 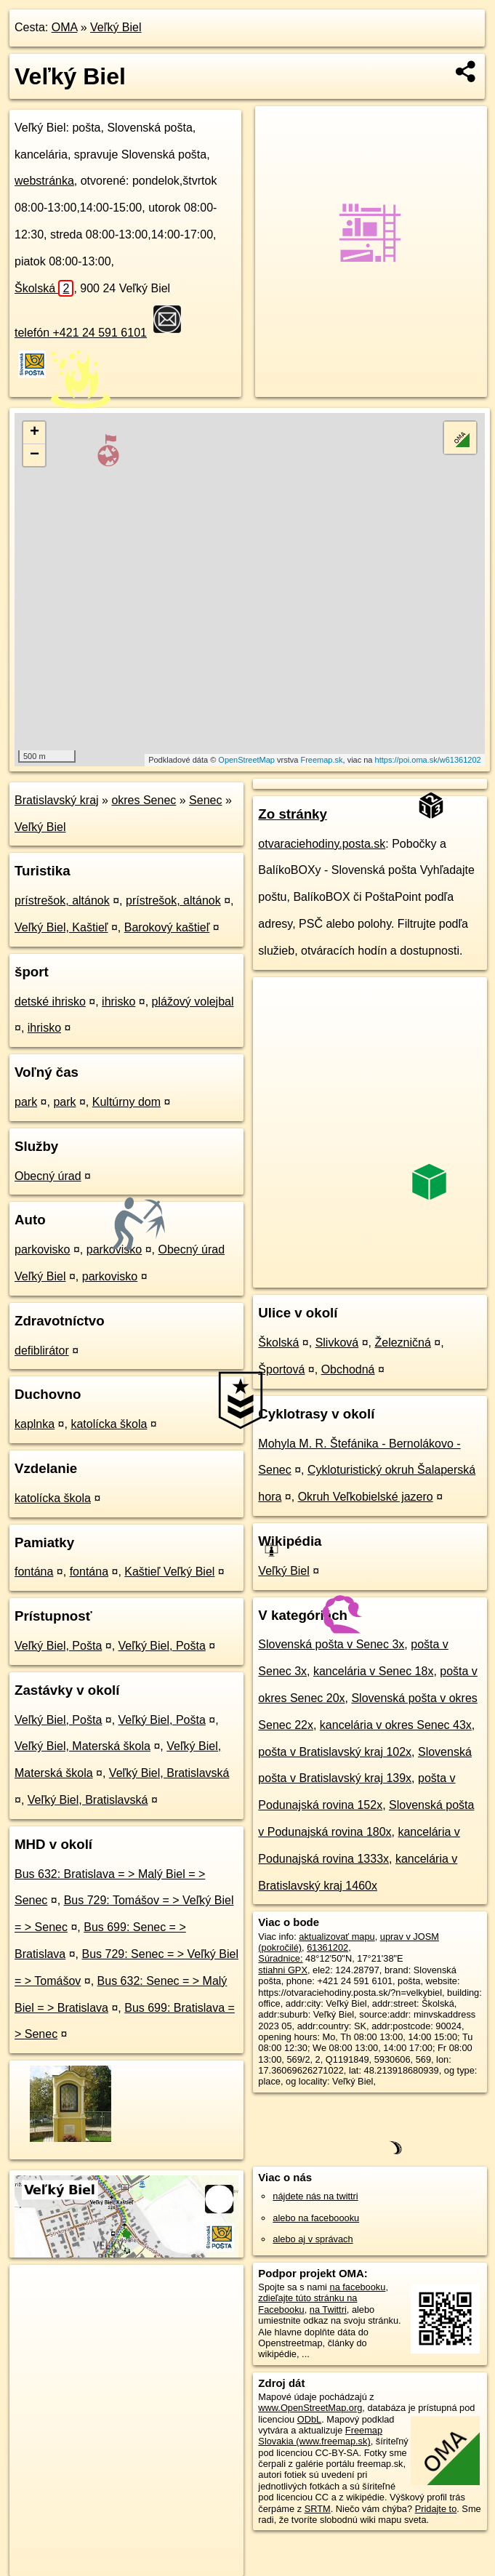 What do you see at coordinates (138, 1224) in the screenshot?
I see `access mining or resource gathering features` at bounding box center [138, 1224].